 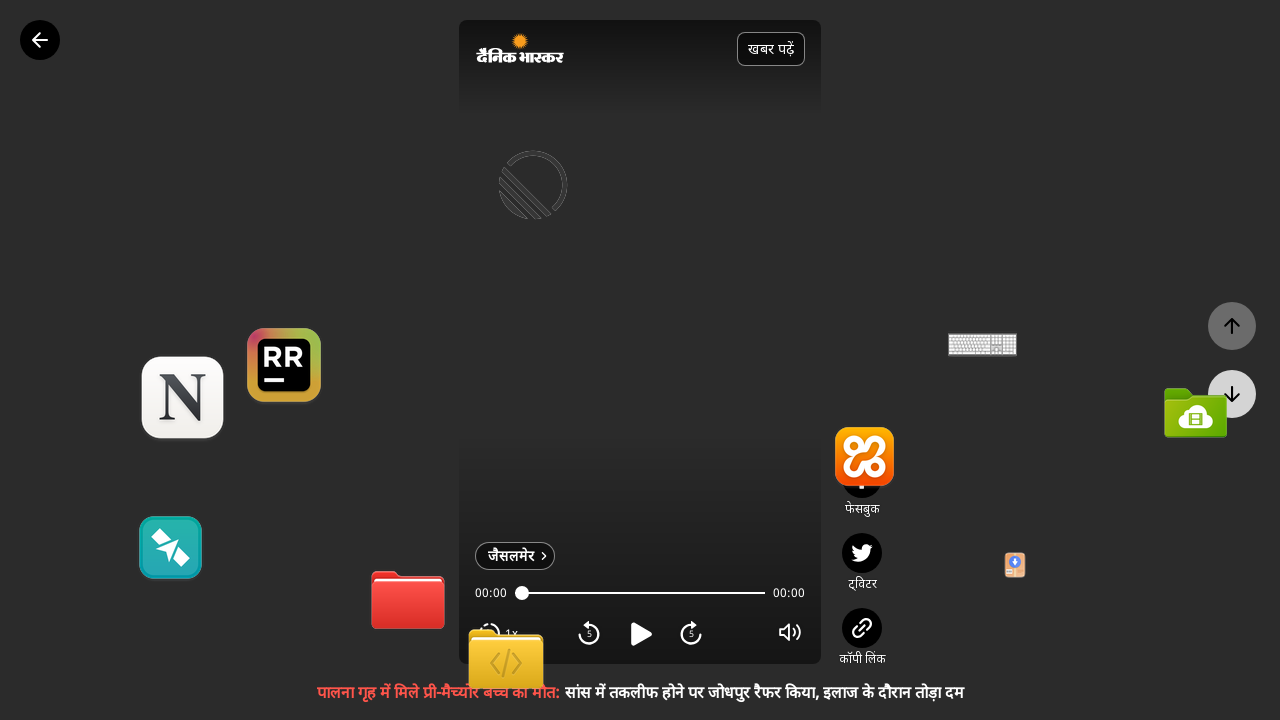 What do you see at coordinates (1015, 565) in the screenshot?
I see `downloading a software package` at bounding box center [1015, 565].